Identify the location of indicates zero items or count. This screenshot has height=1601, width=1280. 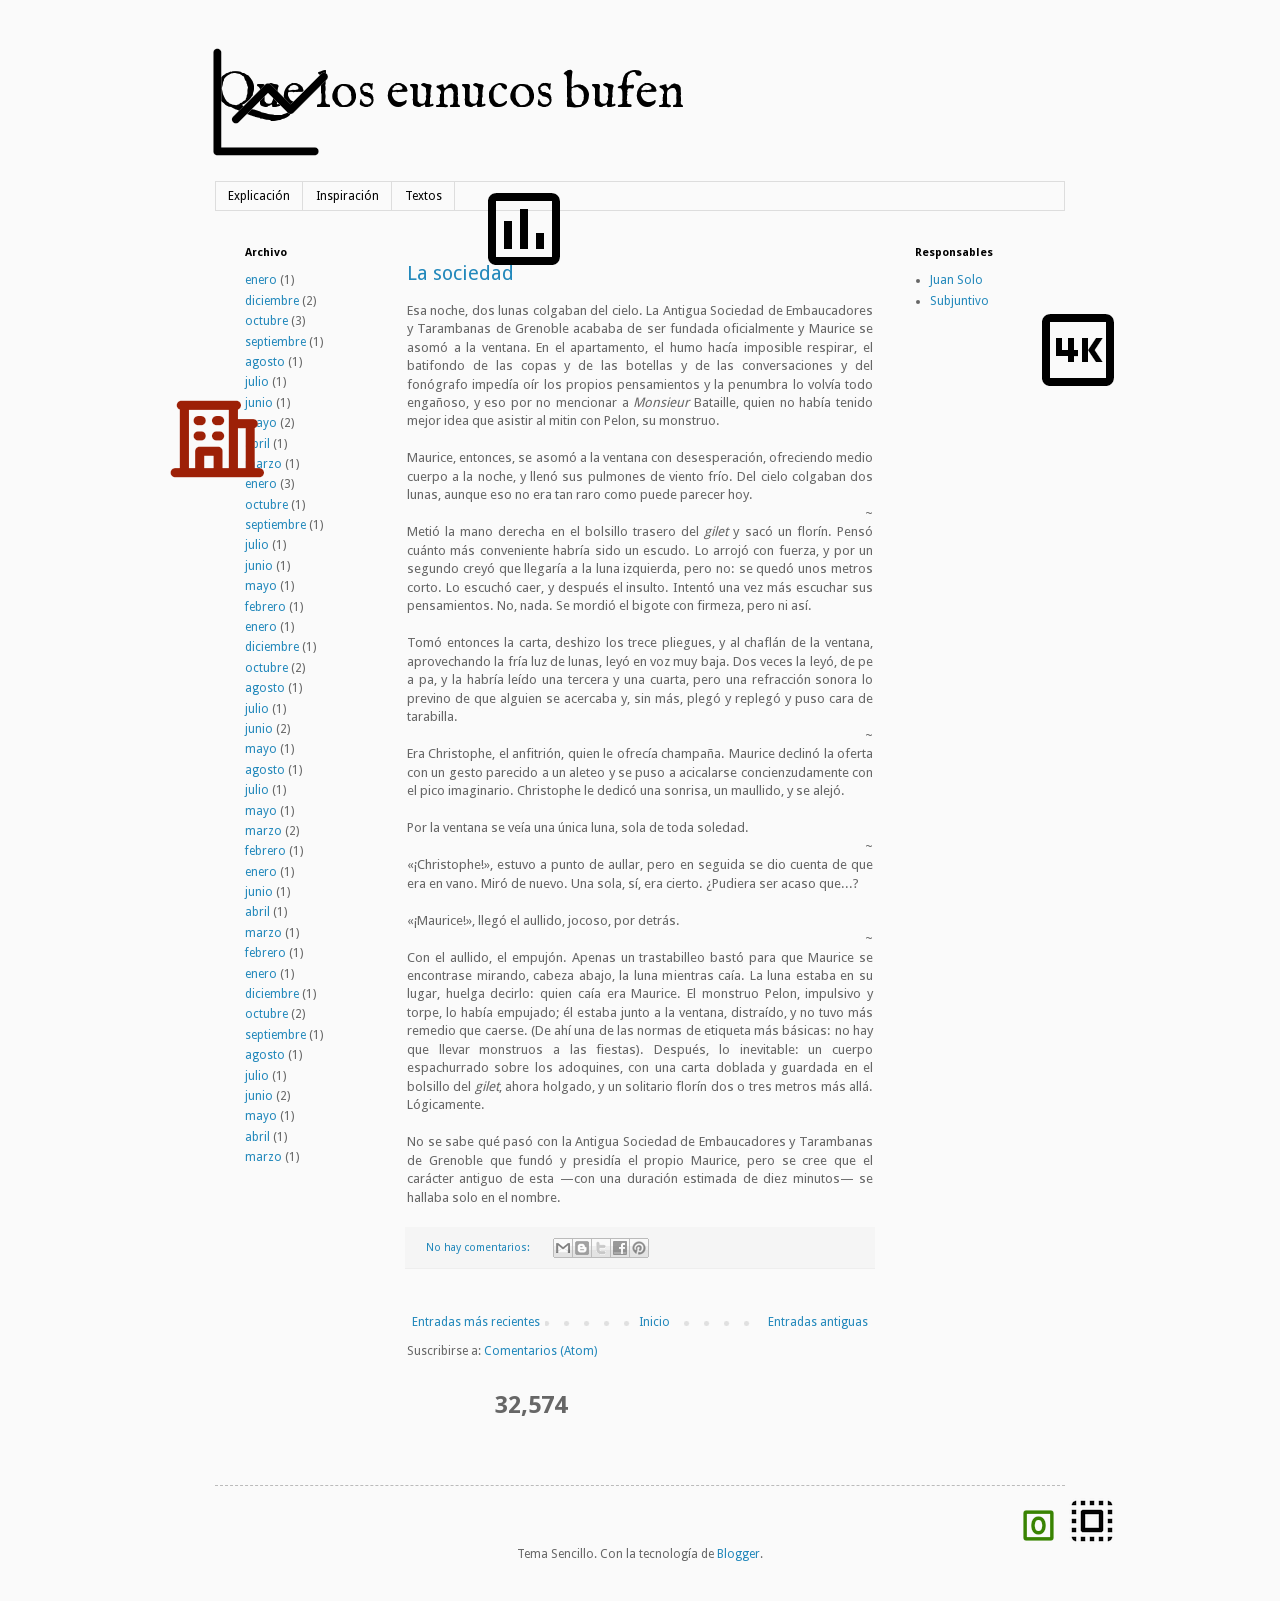
(1038, 1525).